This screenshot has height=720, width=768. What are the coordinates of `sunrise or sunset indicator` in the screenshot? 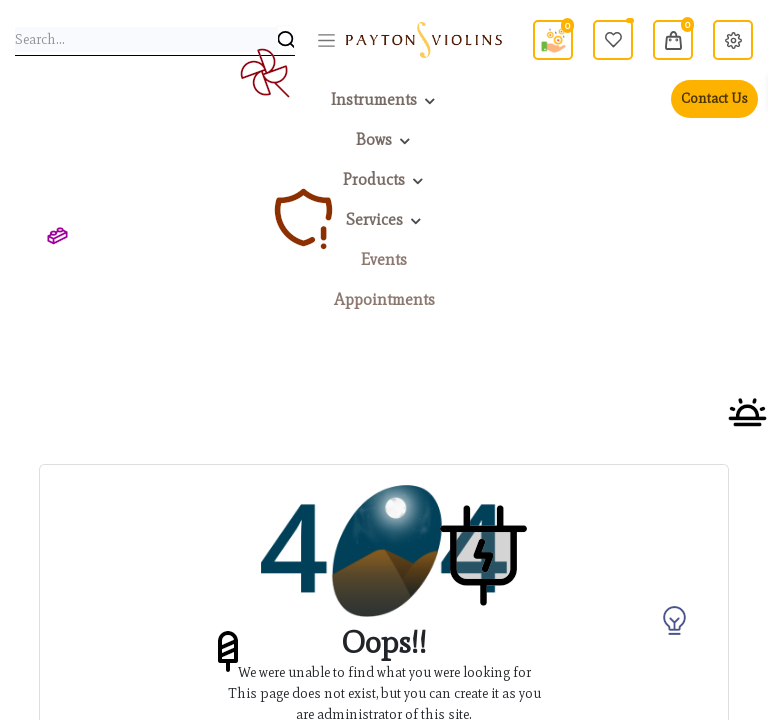 It's located at (747, 413).